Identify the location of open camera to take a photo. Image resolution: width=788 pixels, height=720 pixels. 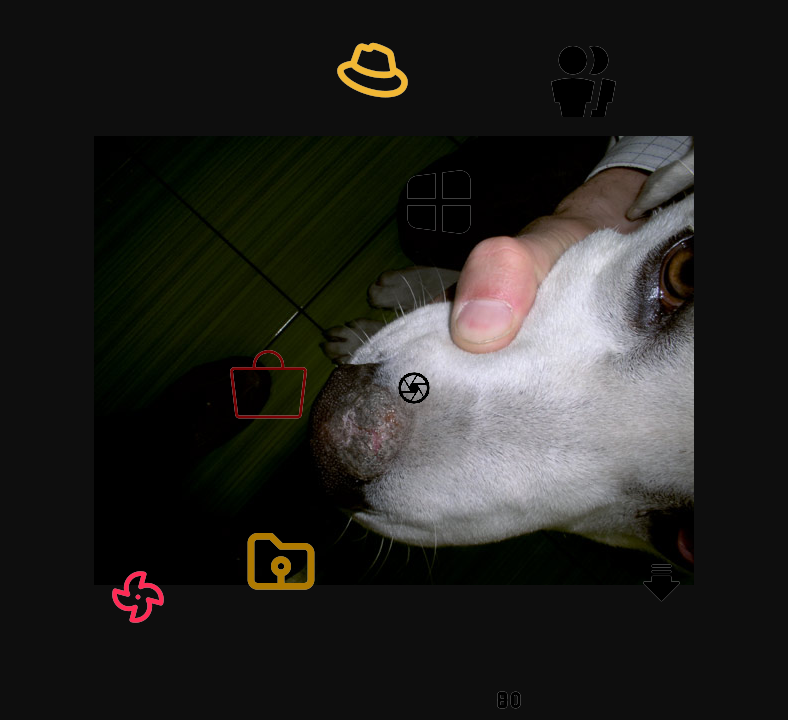
(414, 388).